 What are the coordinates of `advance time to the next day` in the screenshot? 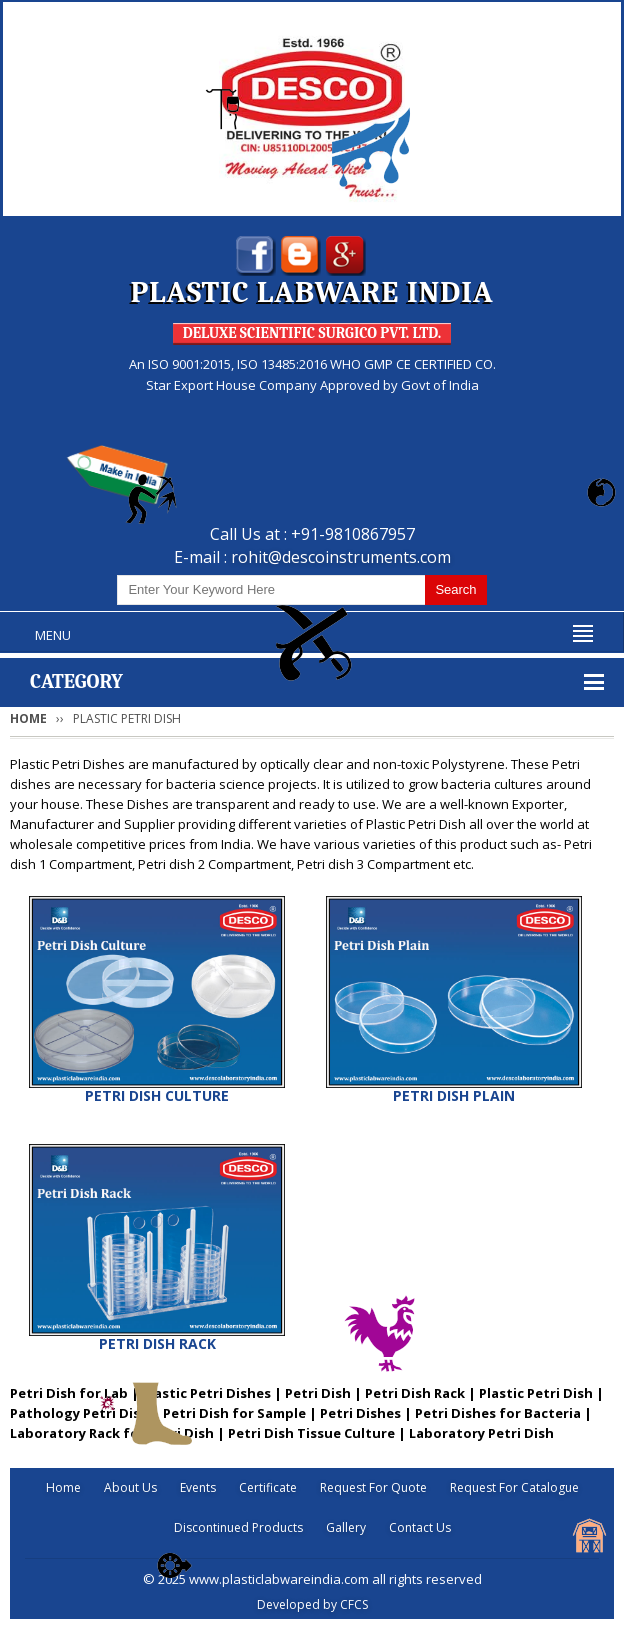 It's located at (174, 1565).